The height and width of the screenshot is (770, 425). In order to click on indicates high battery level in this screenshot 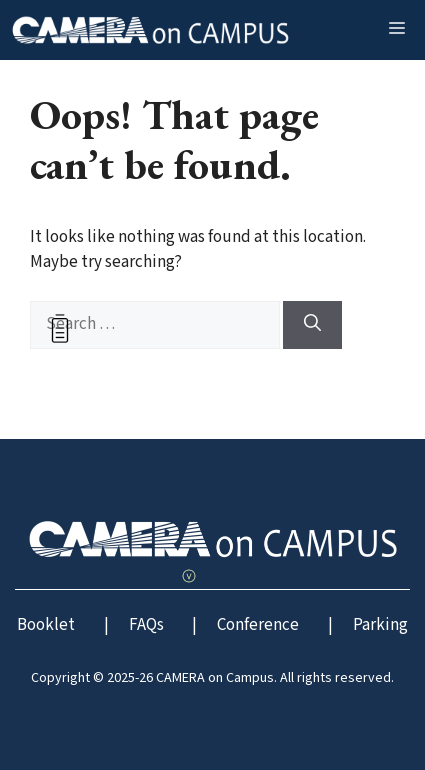, I will do `click(60, 329)`.